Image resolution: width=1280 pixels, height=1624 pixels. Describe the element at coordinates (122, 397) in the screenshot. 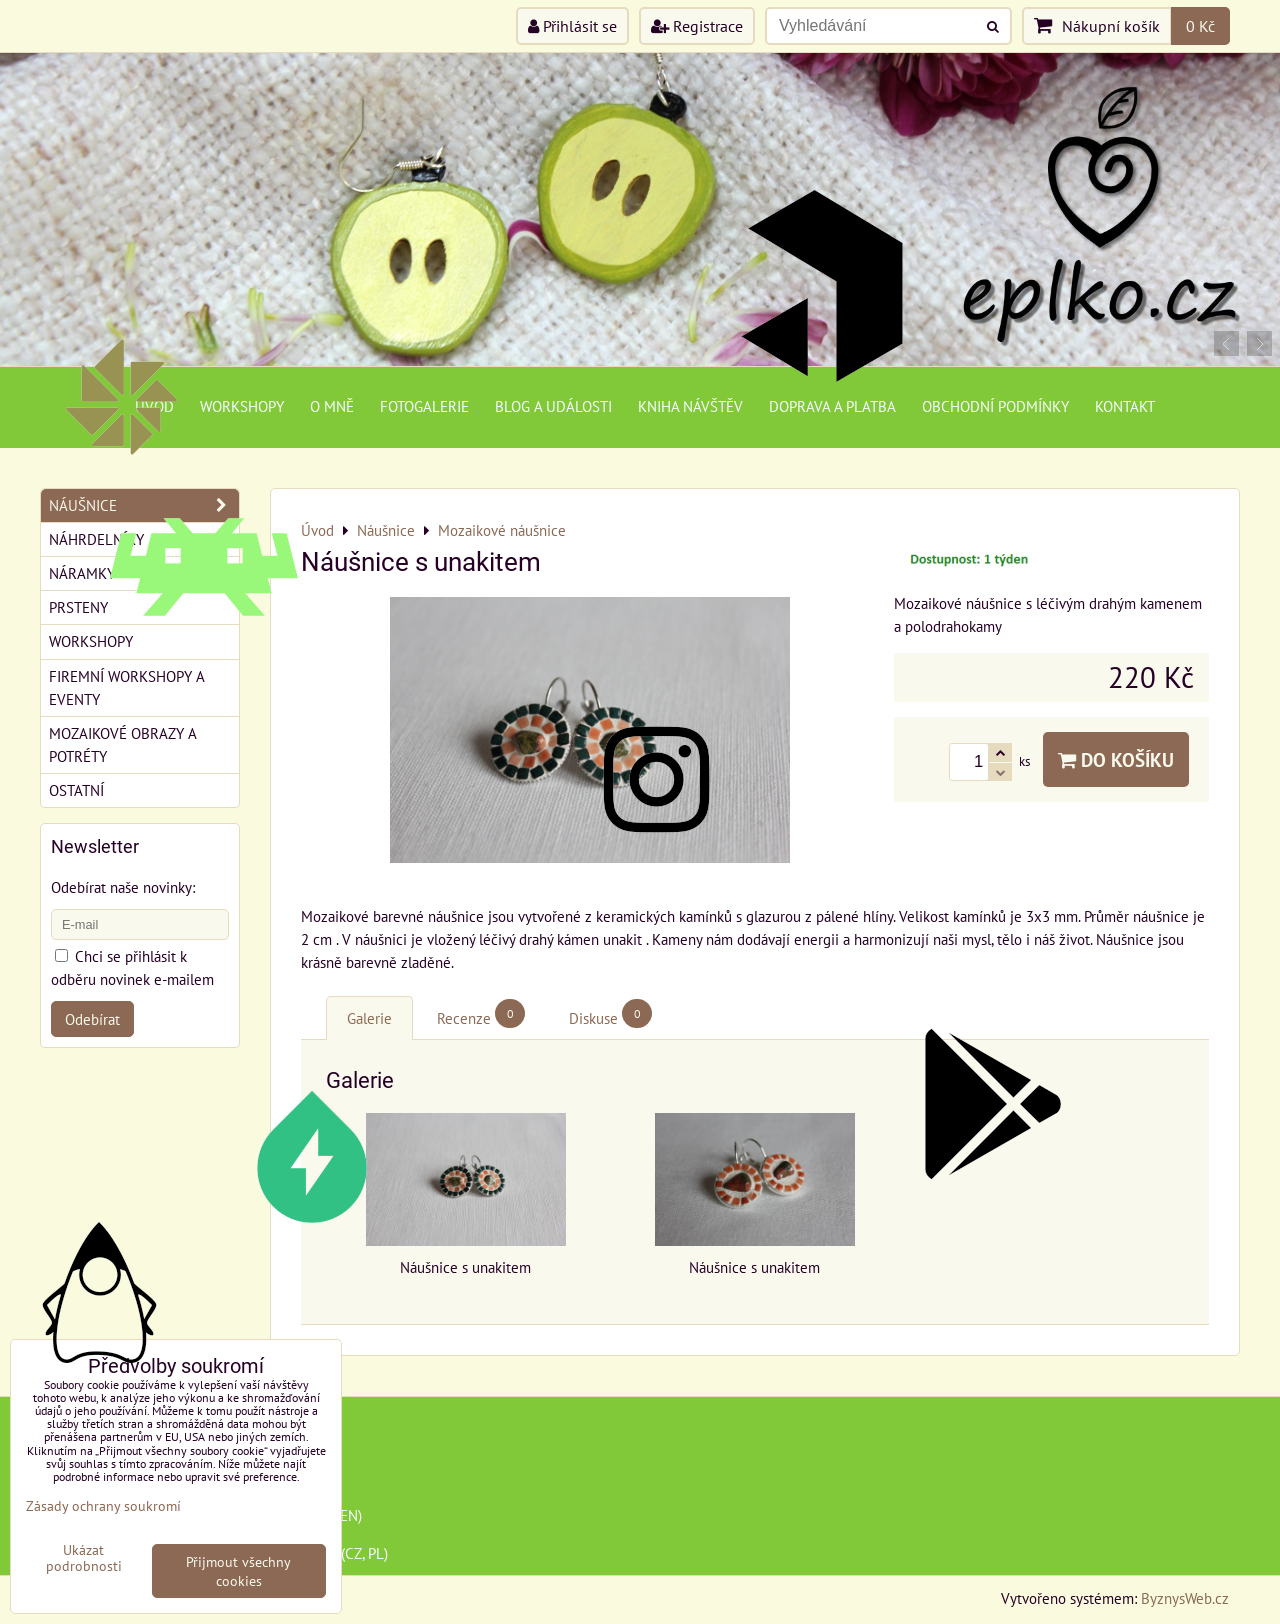

I see `open files by pinwheel app` at that location.